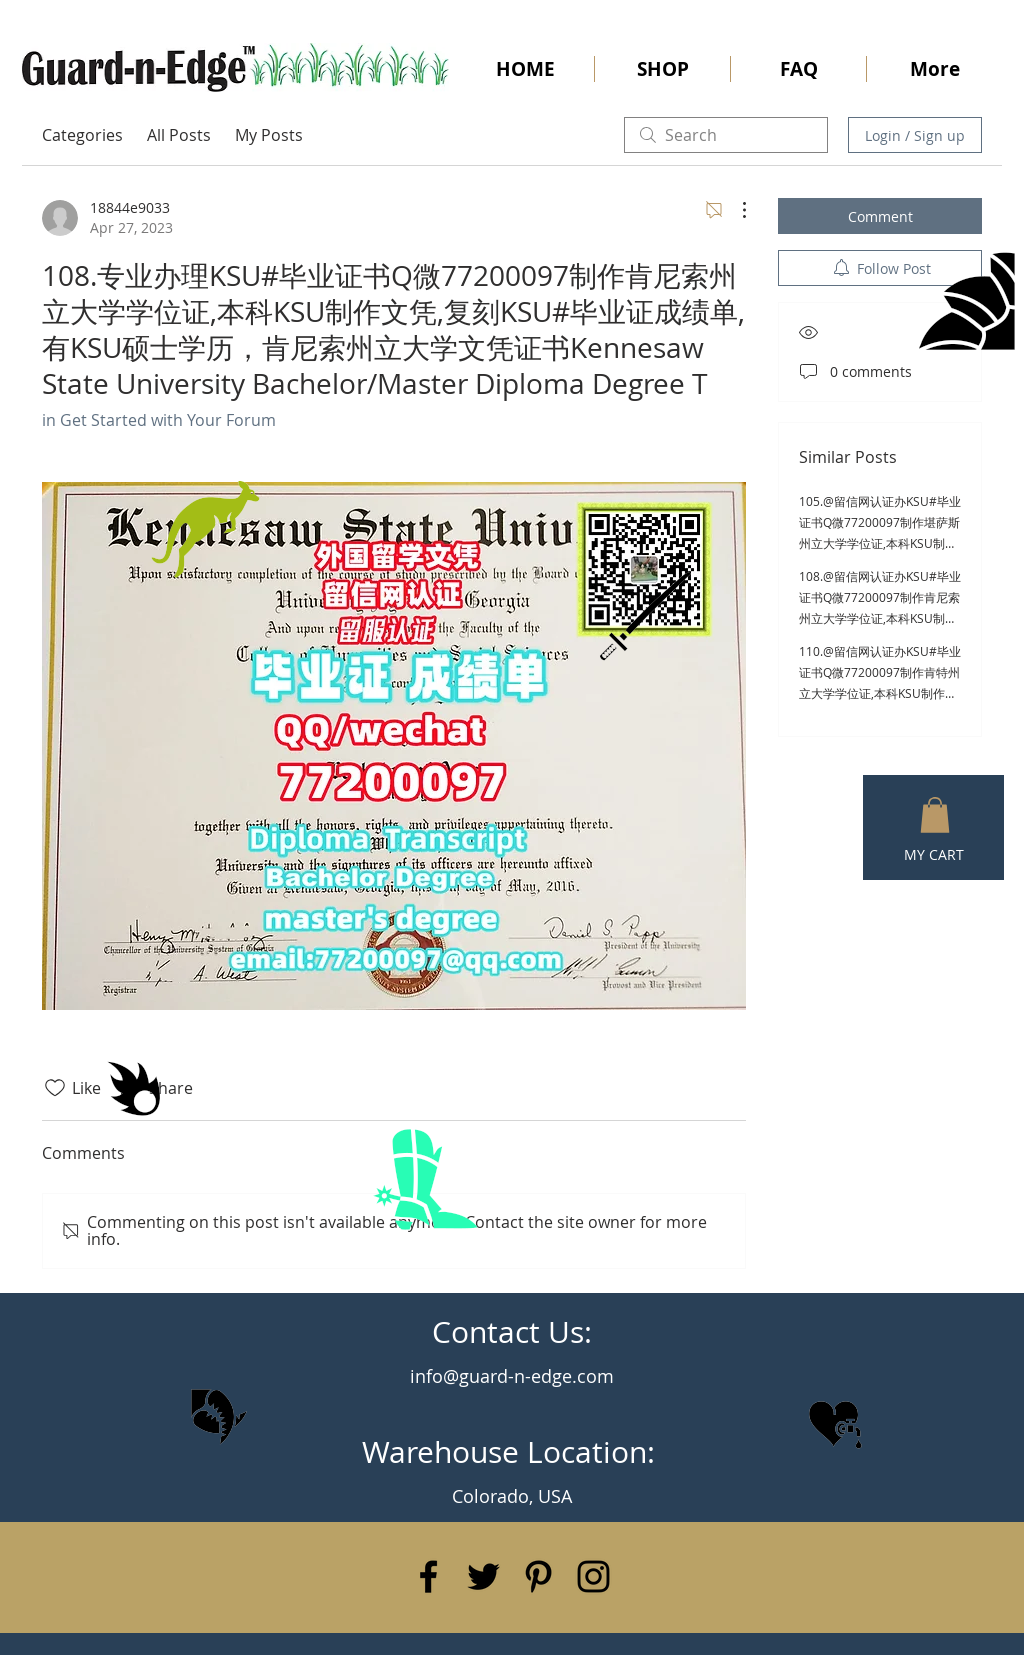  Describe the element at coordinates (965, 300) in the screenshot. I see `select armor or scale pattern for character customization` at that location.